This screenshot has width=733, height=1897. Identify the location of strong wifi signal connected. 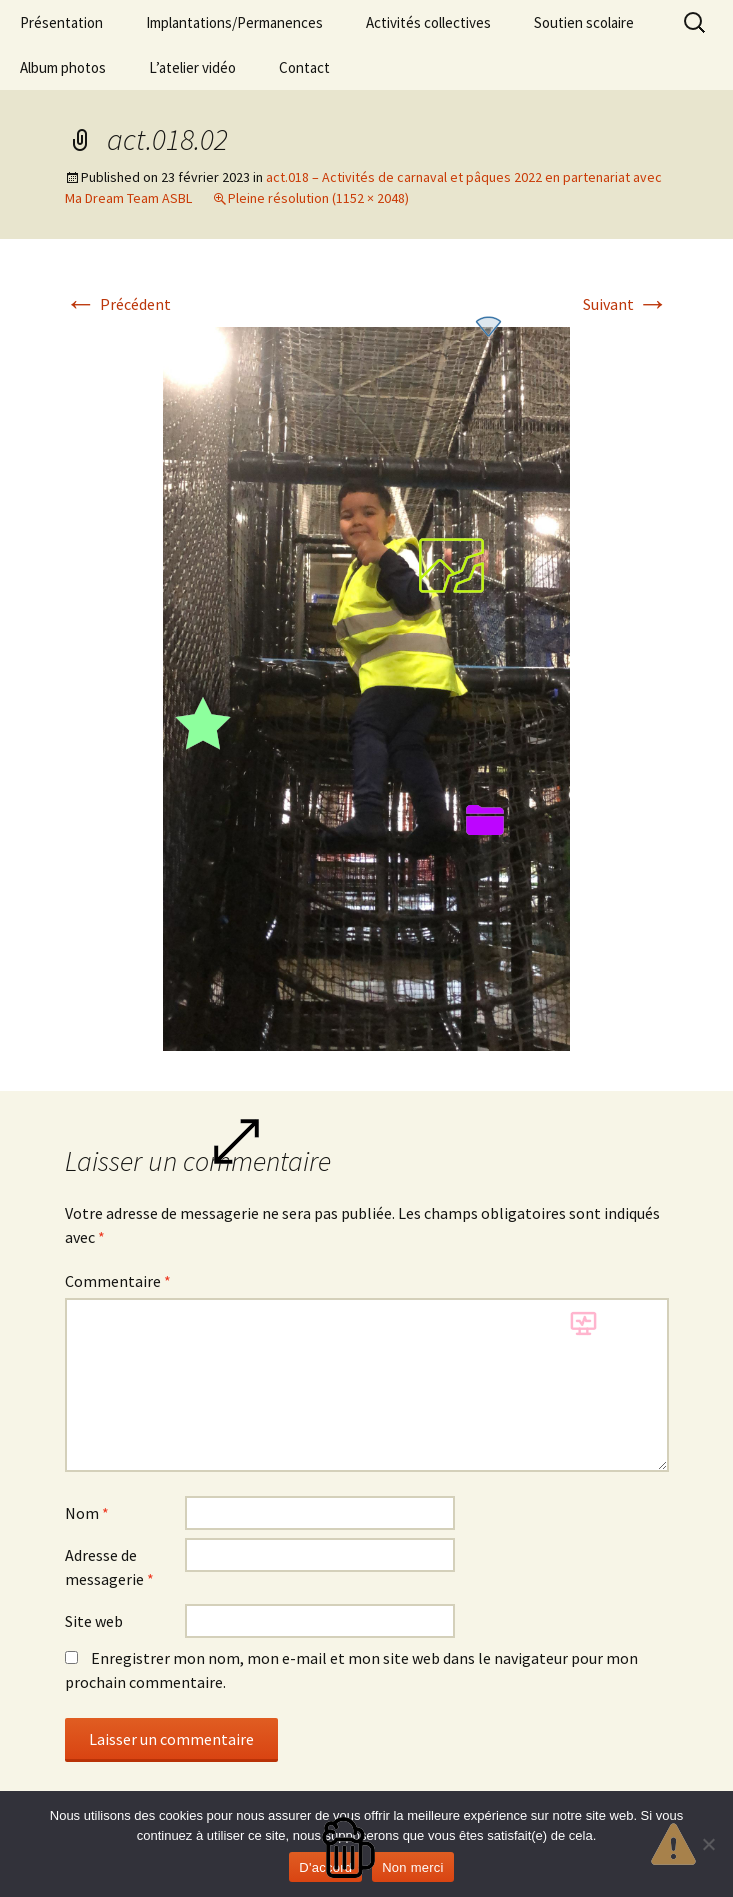
(488, 326).